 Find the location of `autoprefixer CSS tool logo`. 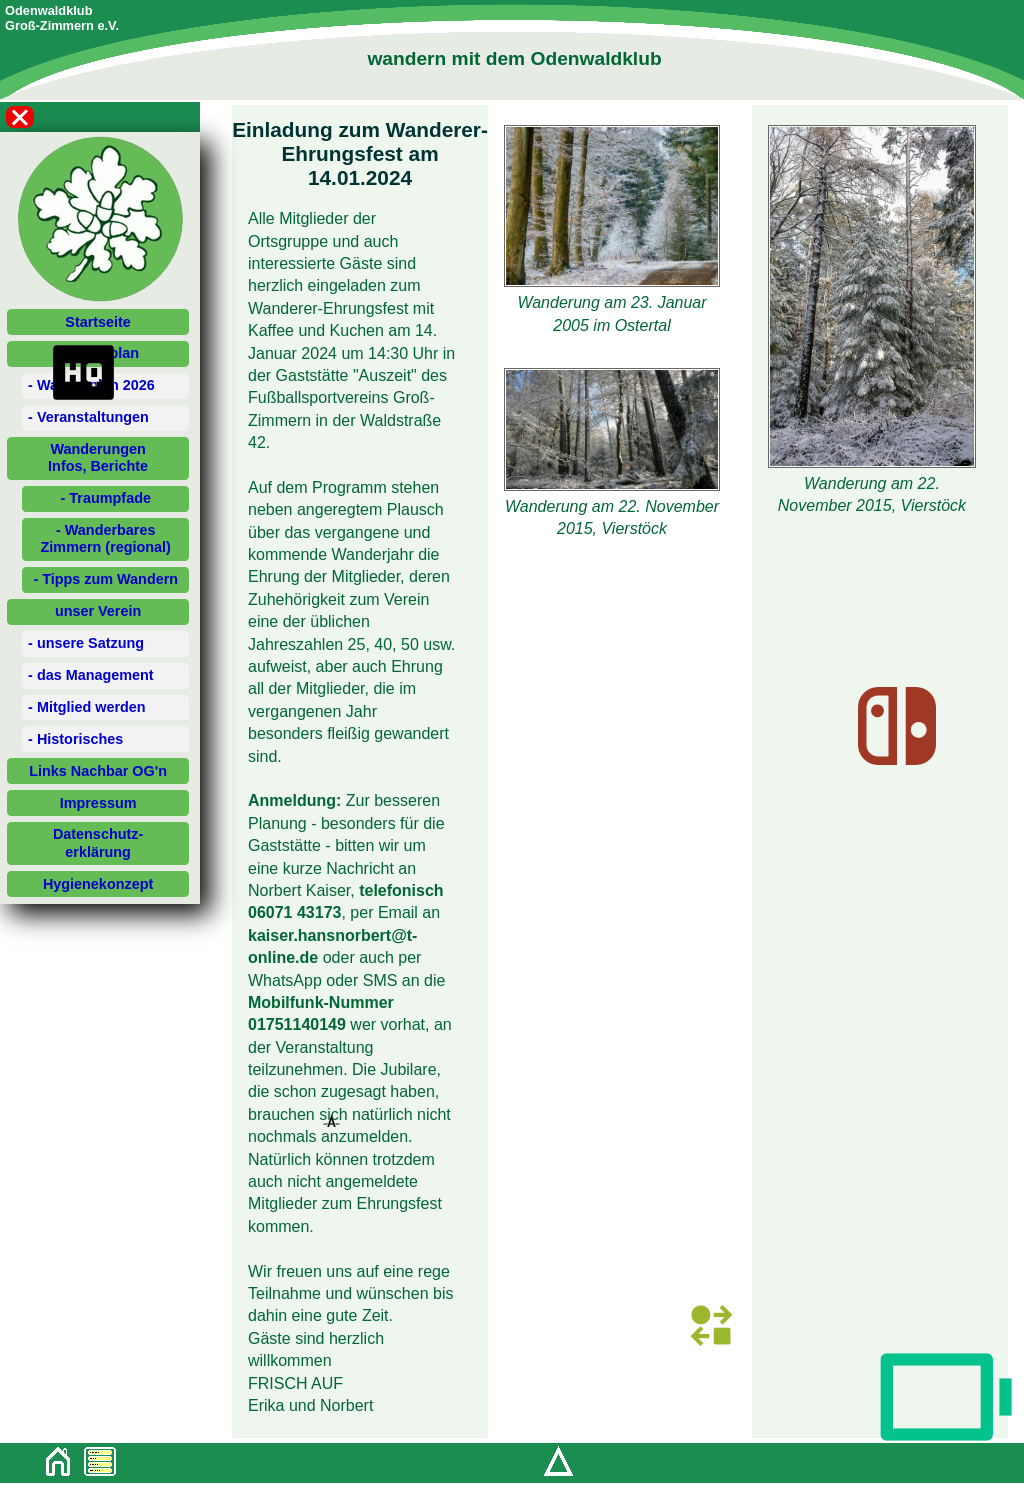

autoprefixer CSS tool logo is located at coordinates (331, 1120).